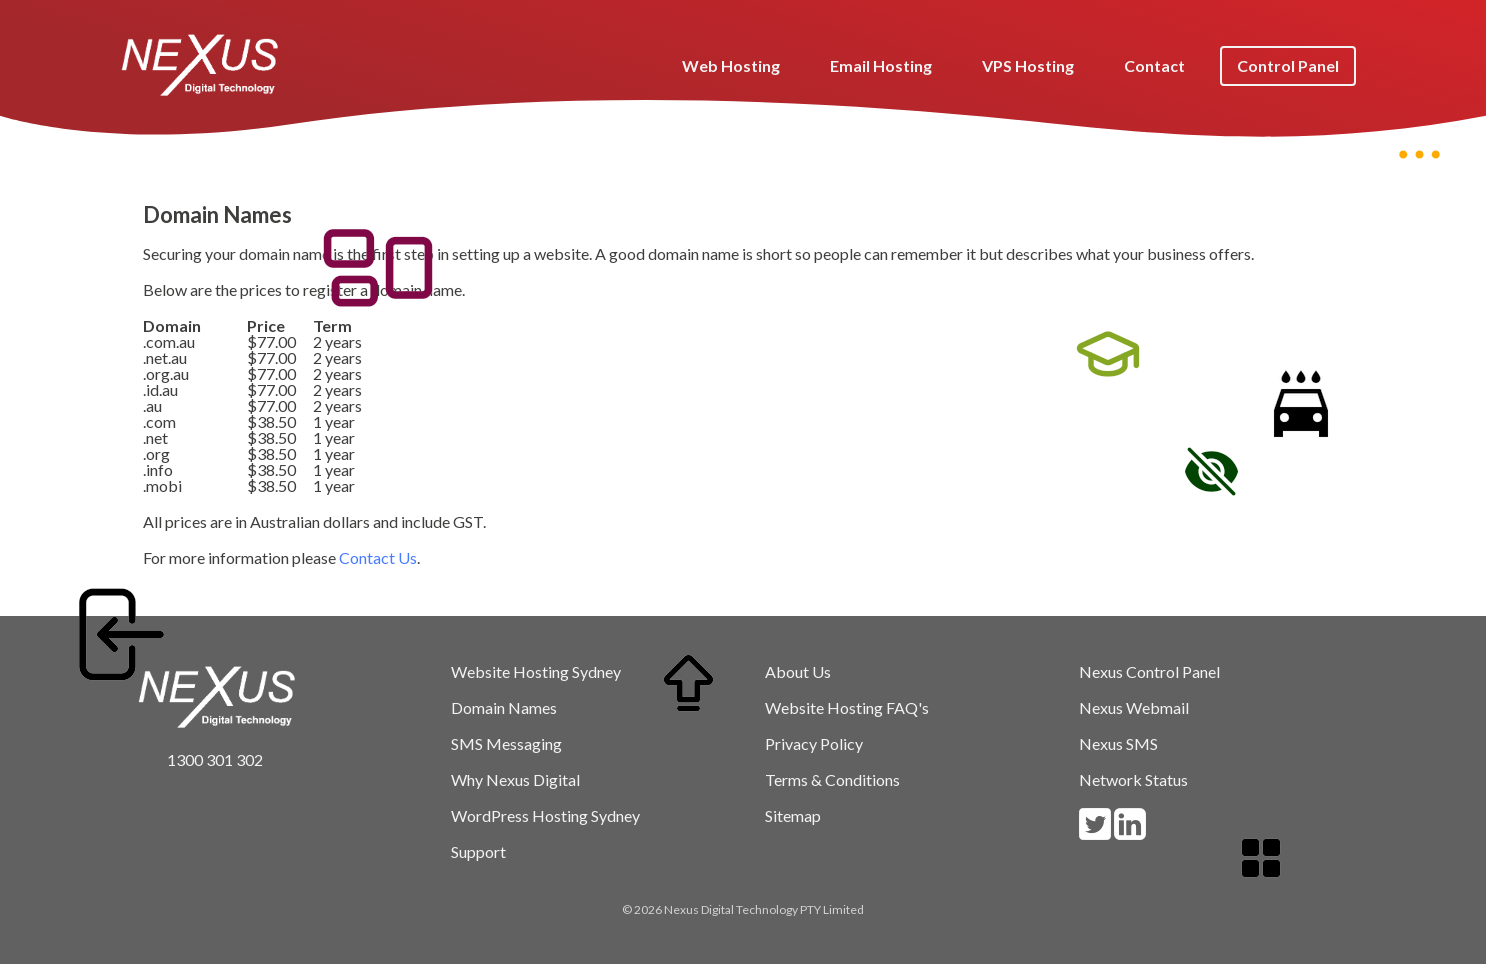  I want to click on log in to your account, so click(114, 634).